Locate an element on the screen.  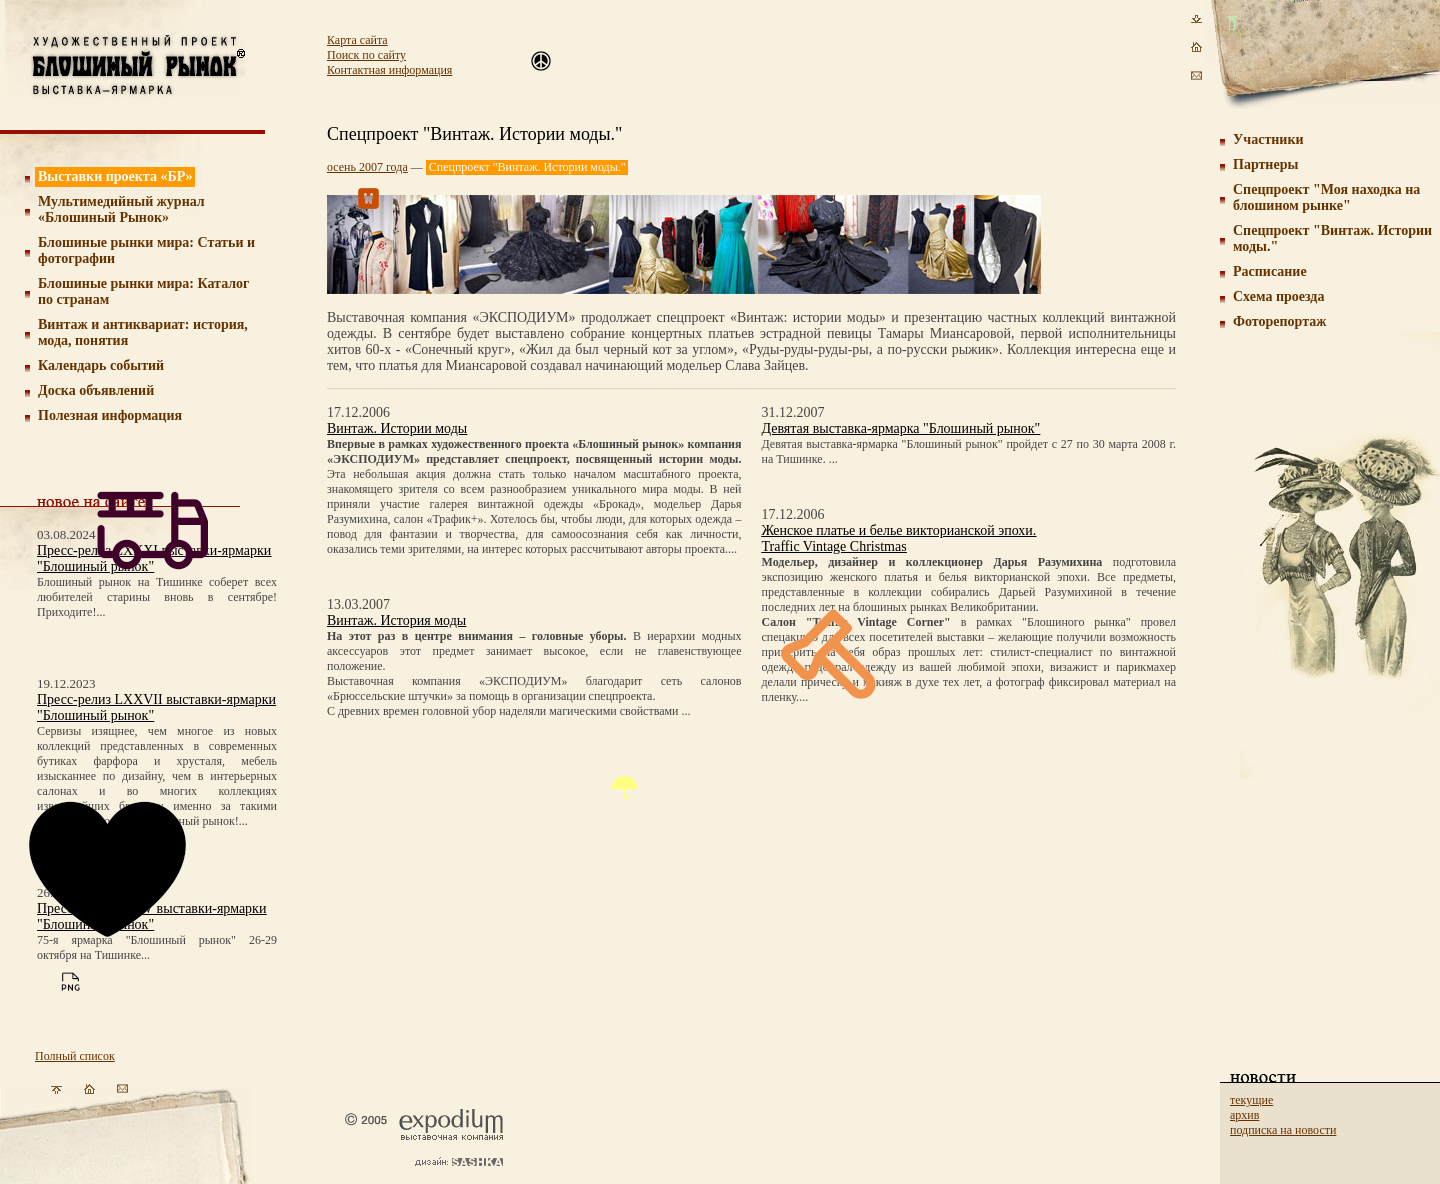
emergency services or fire department contact is located at coordinates (149, 525).